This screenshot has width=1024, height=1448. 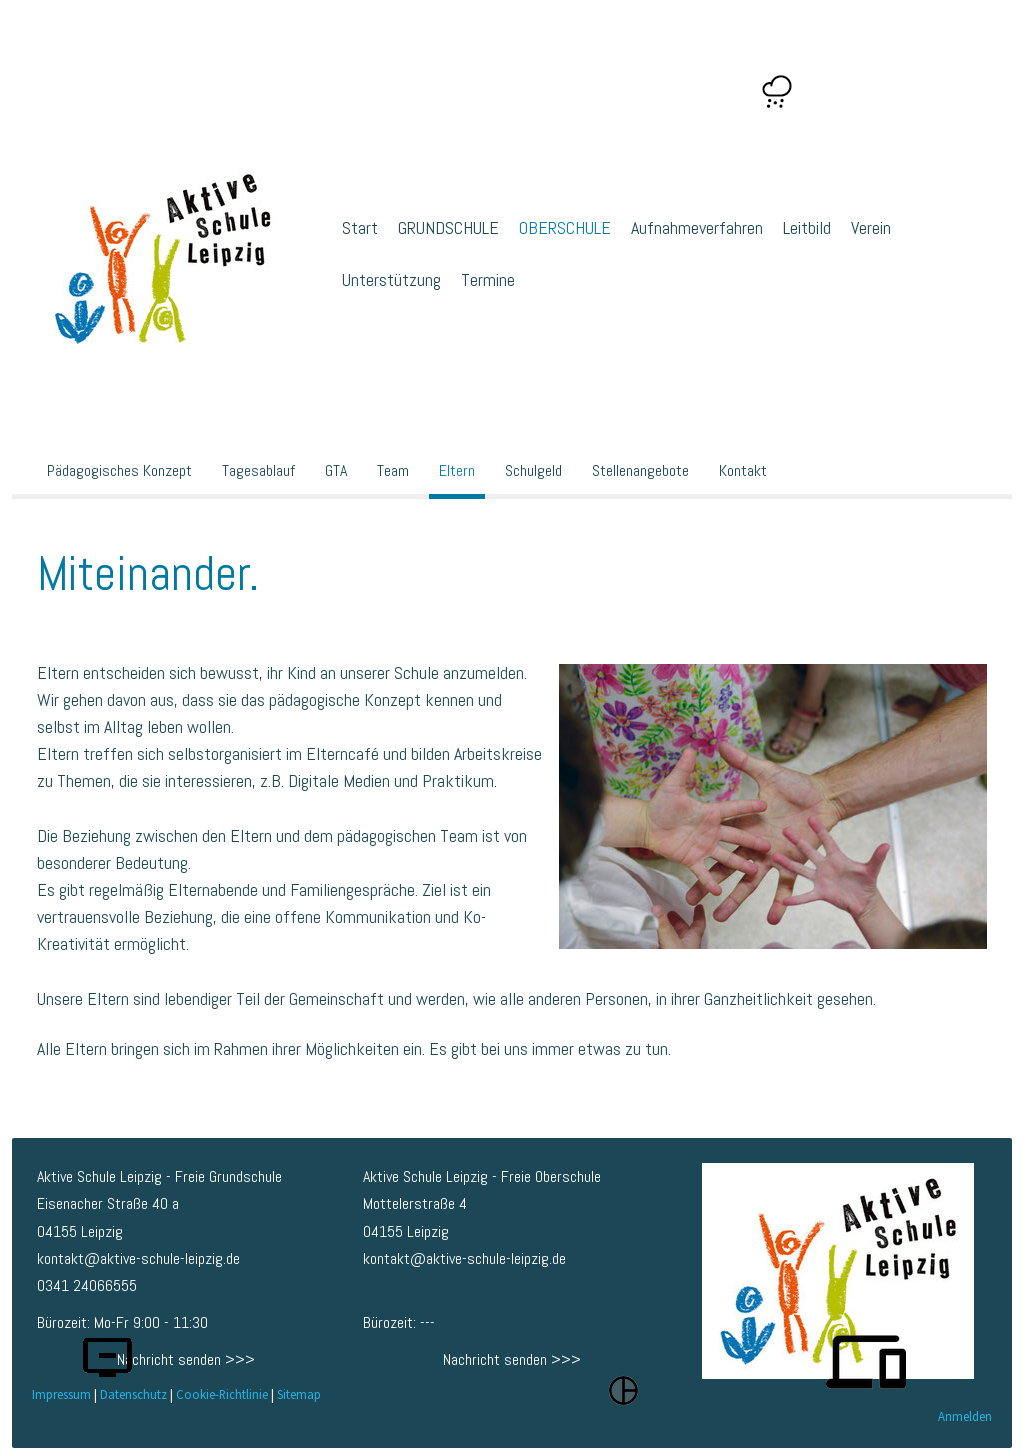 What do you see at coordinates (623, 1390) in the screenshot?
I see `view data breakdown or statistics` at bounding box center [623, 1390].